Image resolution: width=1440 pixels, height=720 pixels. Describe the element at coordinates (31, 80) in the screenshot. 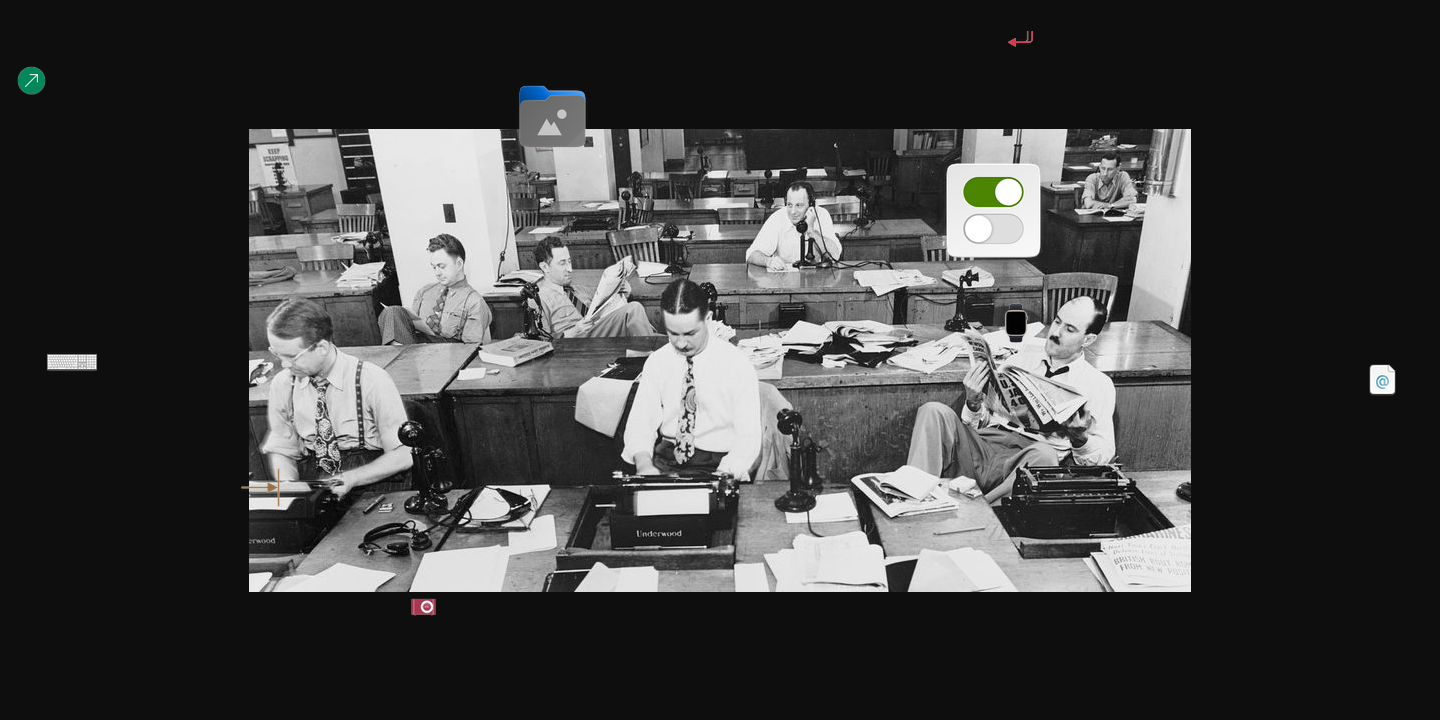

I see `indicates a symbolic link or shortcut to another file` at that location.